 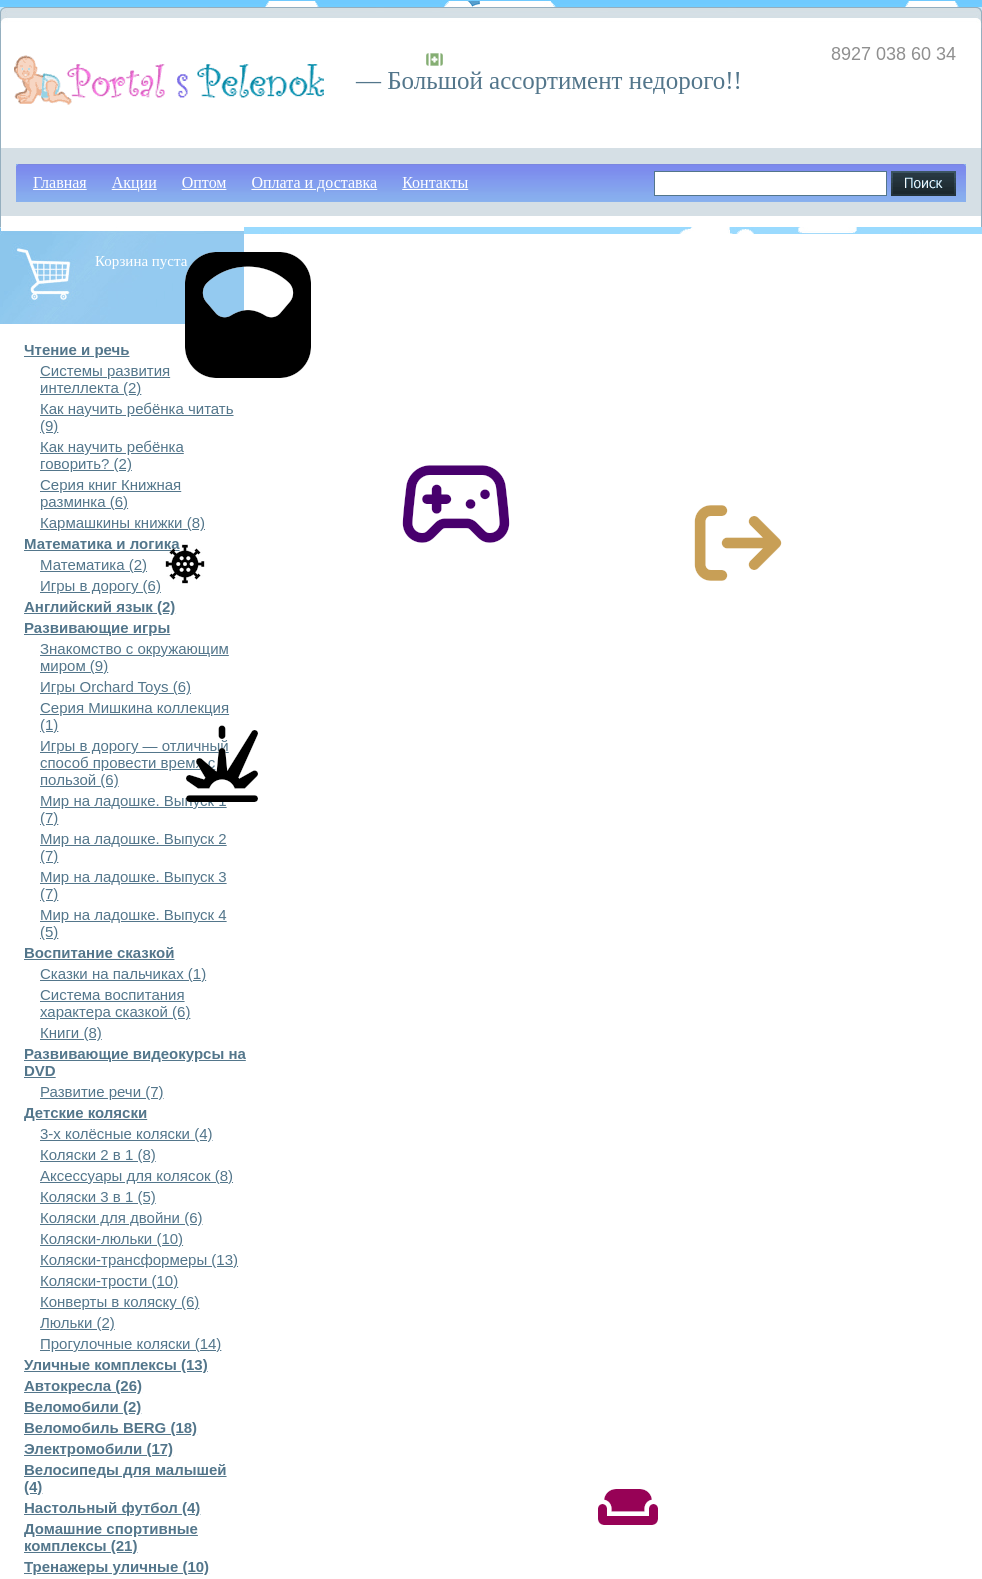 I want to click on browse living room furniture, so click(x=628, y=1507).